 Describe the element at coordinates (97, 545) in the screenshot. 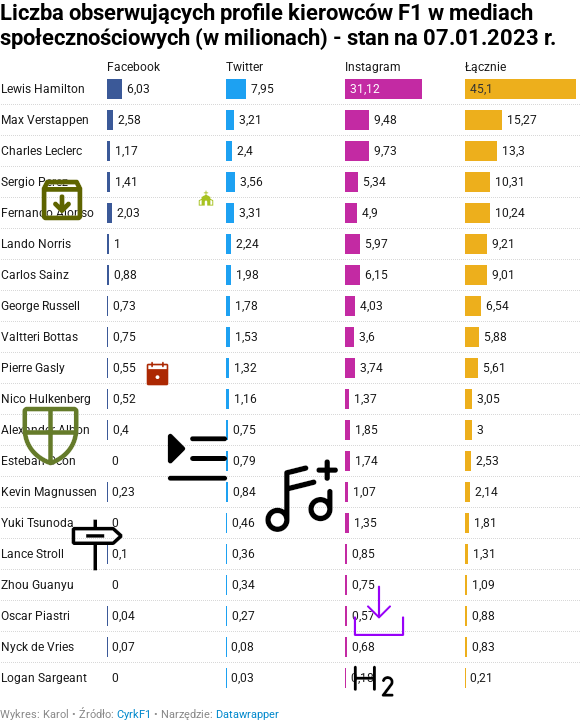

I see `view project milestones` at that location.